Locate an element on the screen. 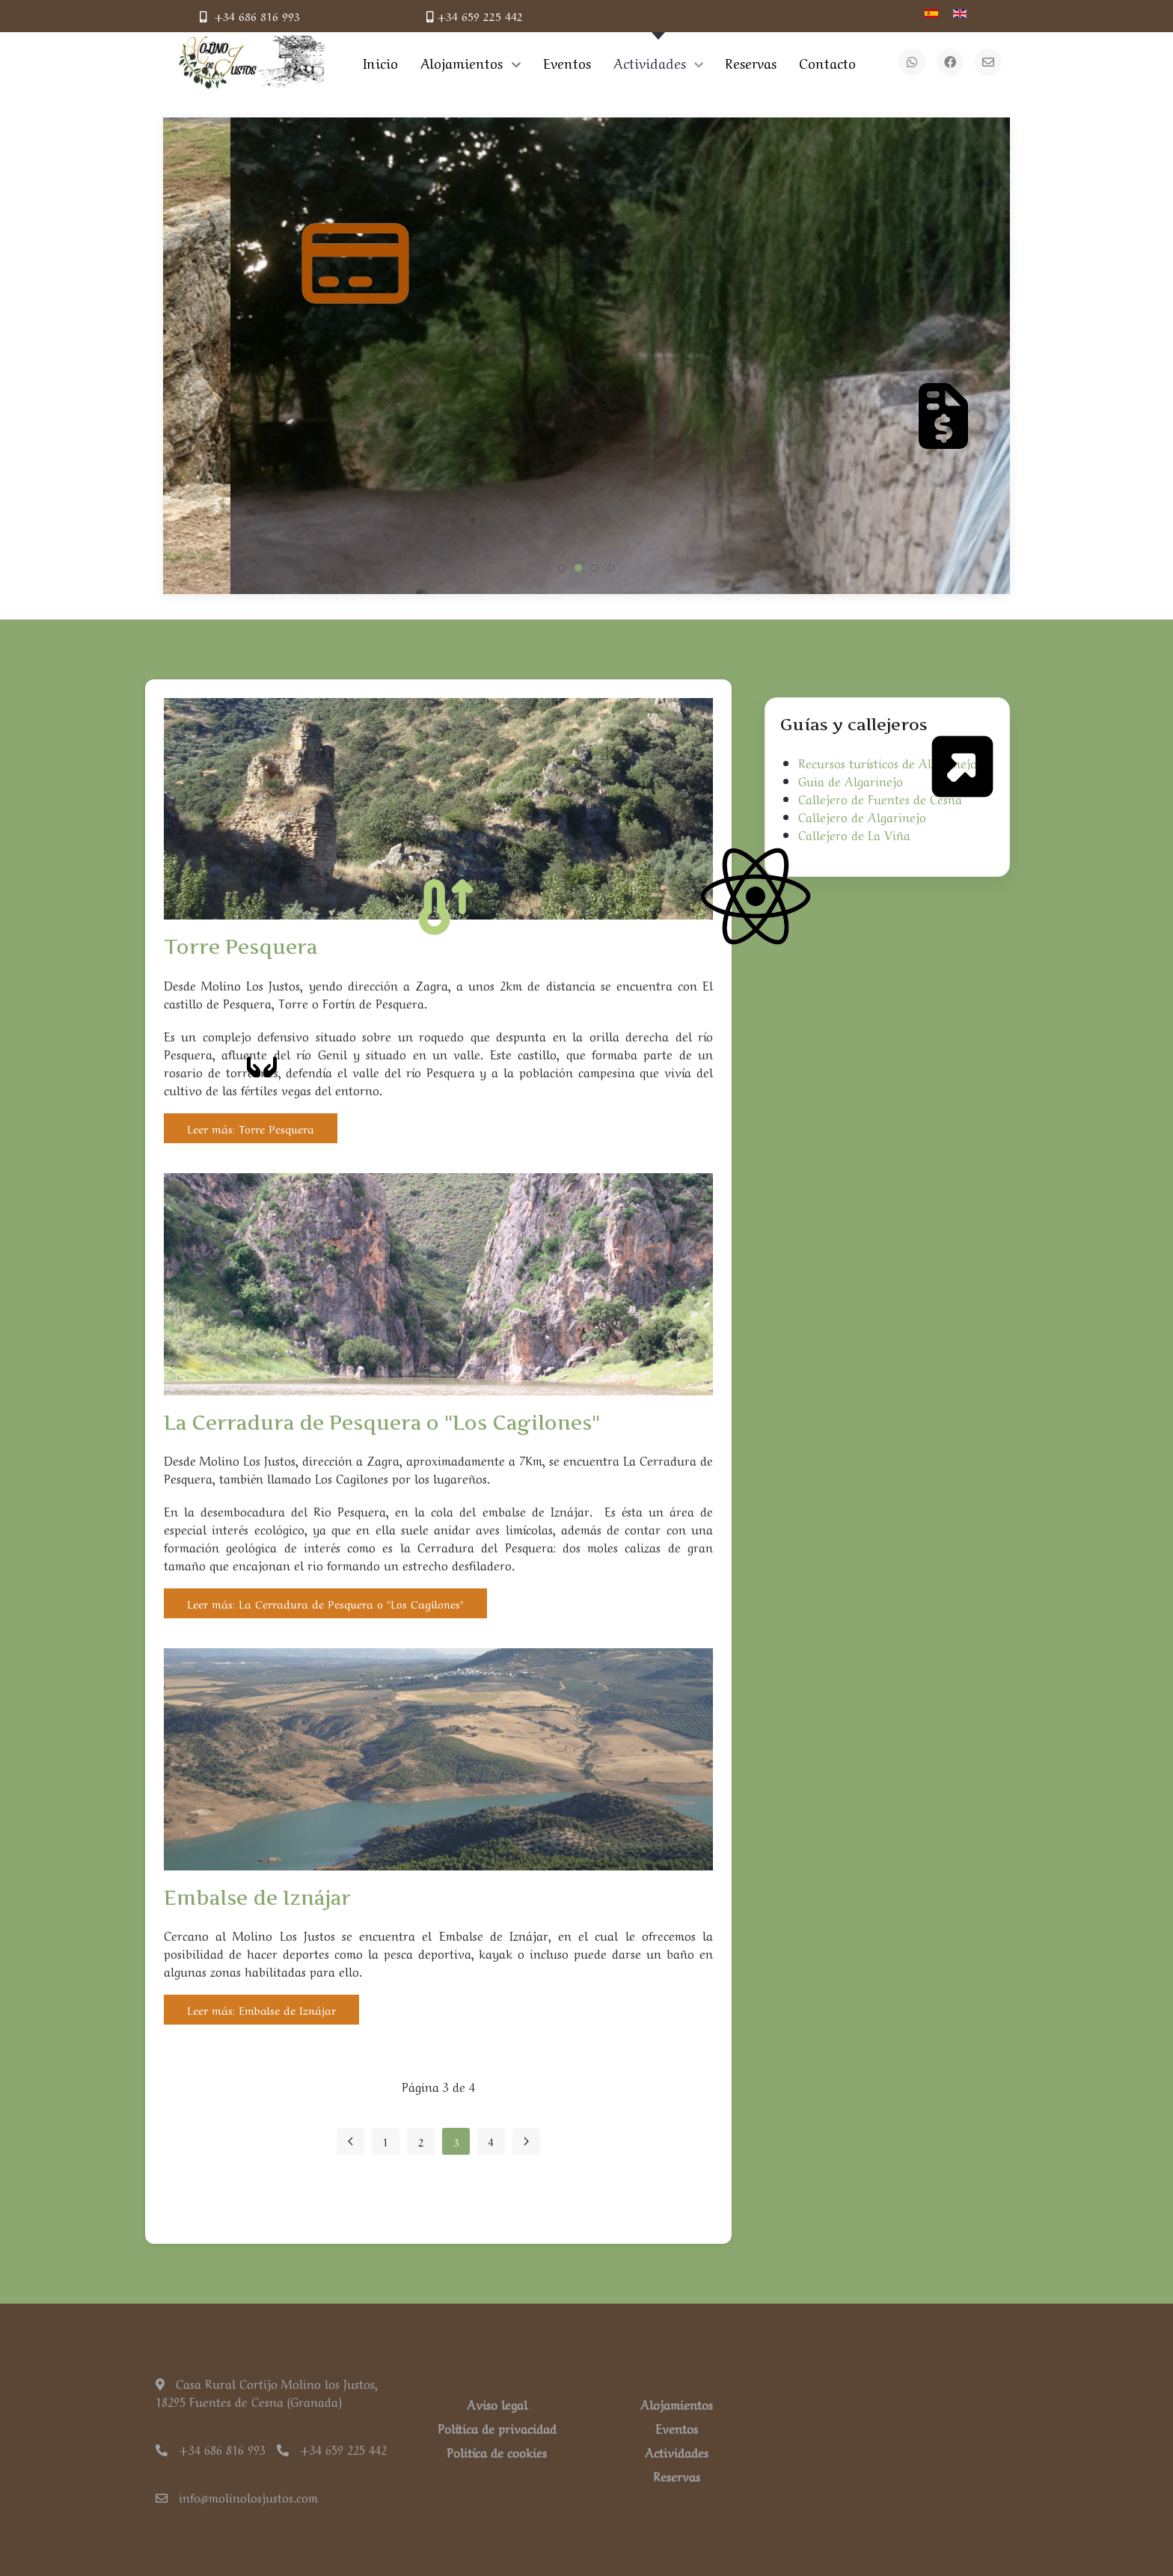  view invoice or billing document is located at coordinates (943, 416).